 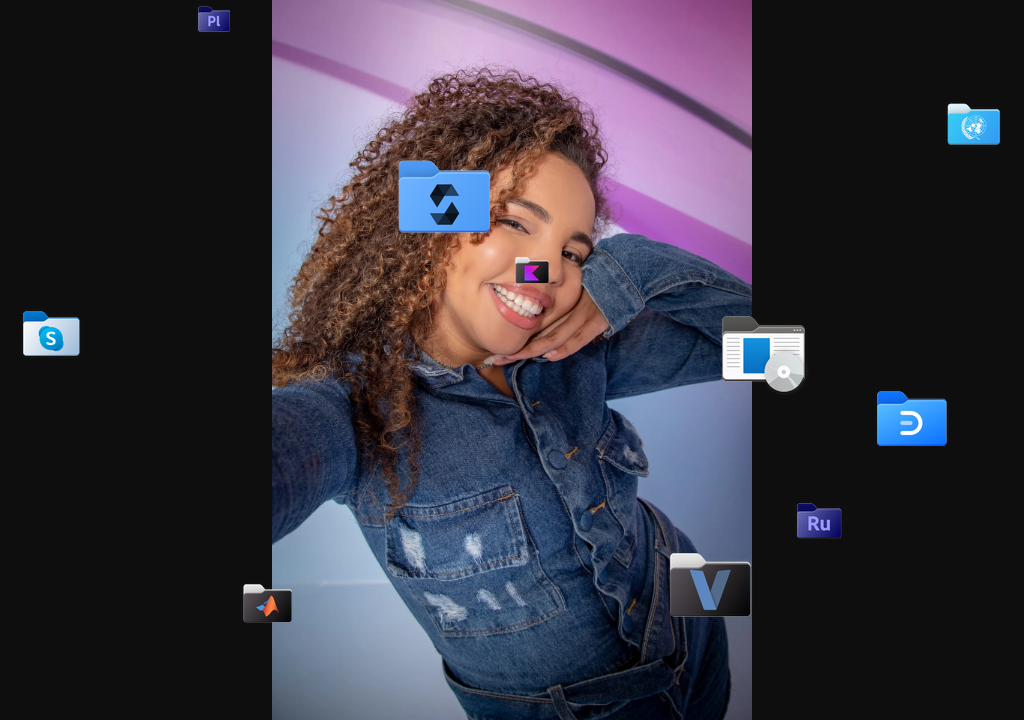 I want to click on open folder containing Skype files, so click(x=51, y=335).